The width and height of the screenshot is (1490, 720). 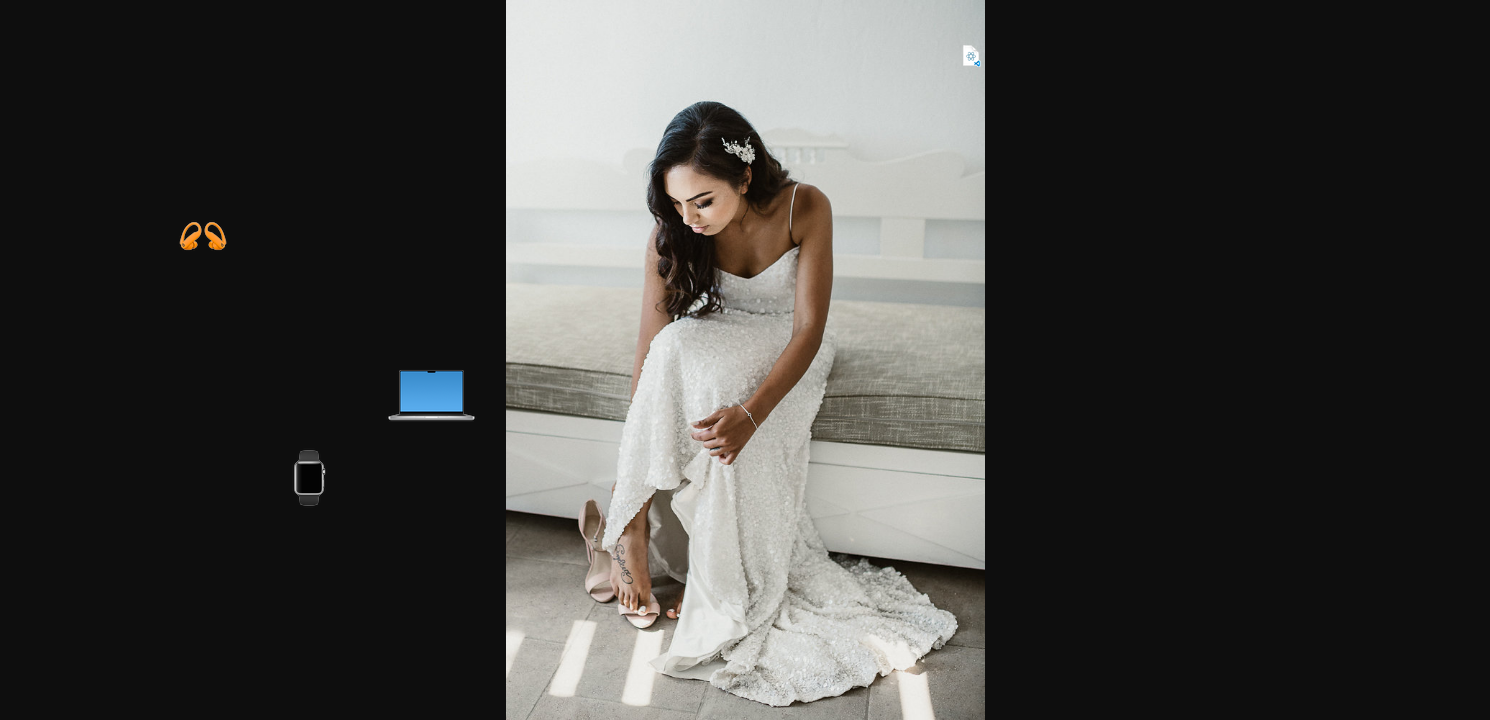 I want to click on represents this macbook pro in system settings, so click(x=431, y=388).